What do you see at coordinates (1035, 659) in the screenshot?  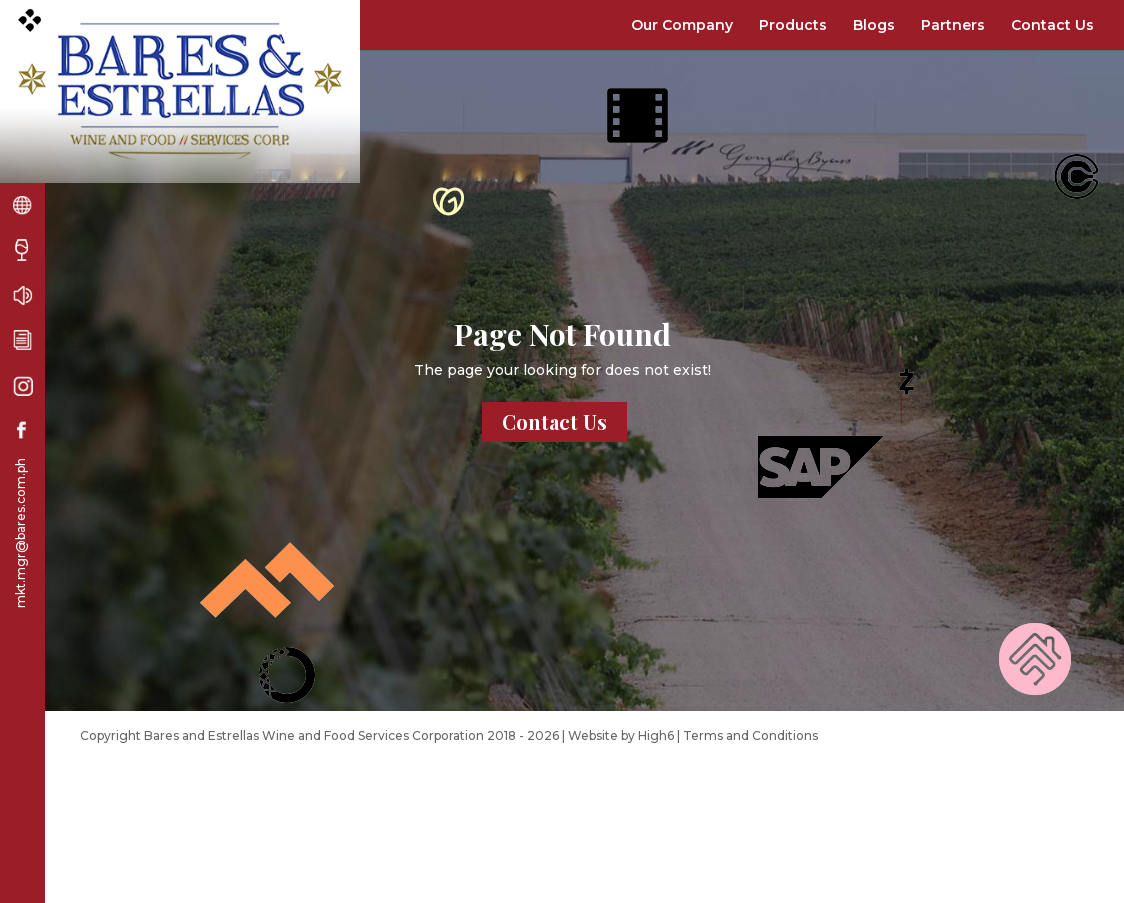 I see `open homebridge app settings` at bounding box center [1035, 659].